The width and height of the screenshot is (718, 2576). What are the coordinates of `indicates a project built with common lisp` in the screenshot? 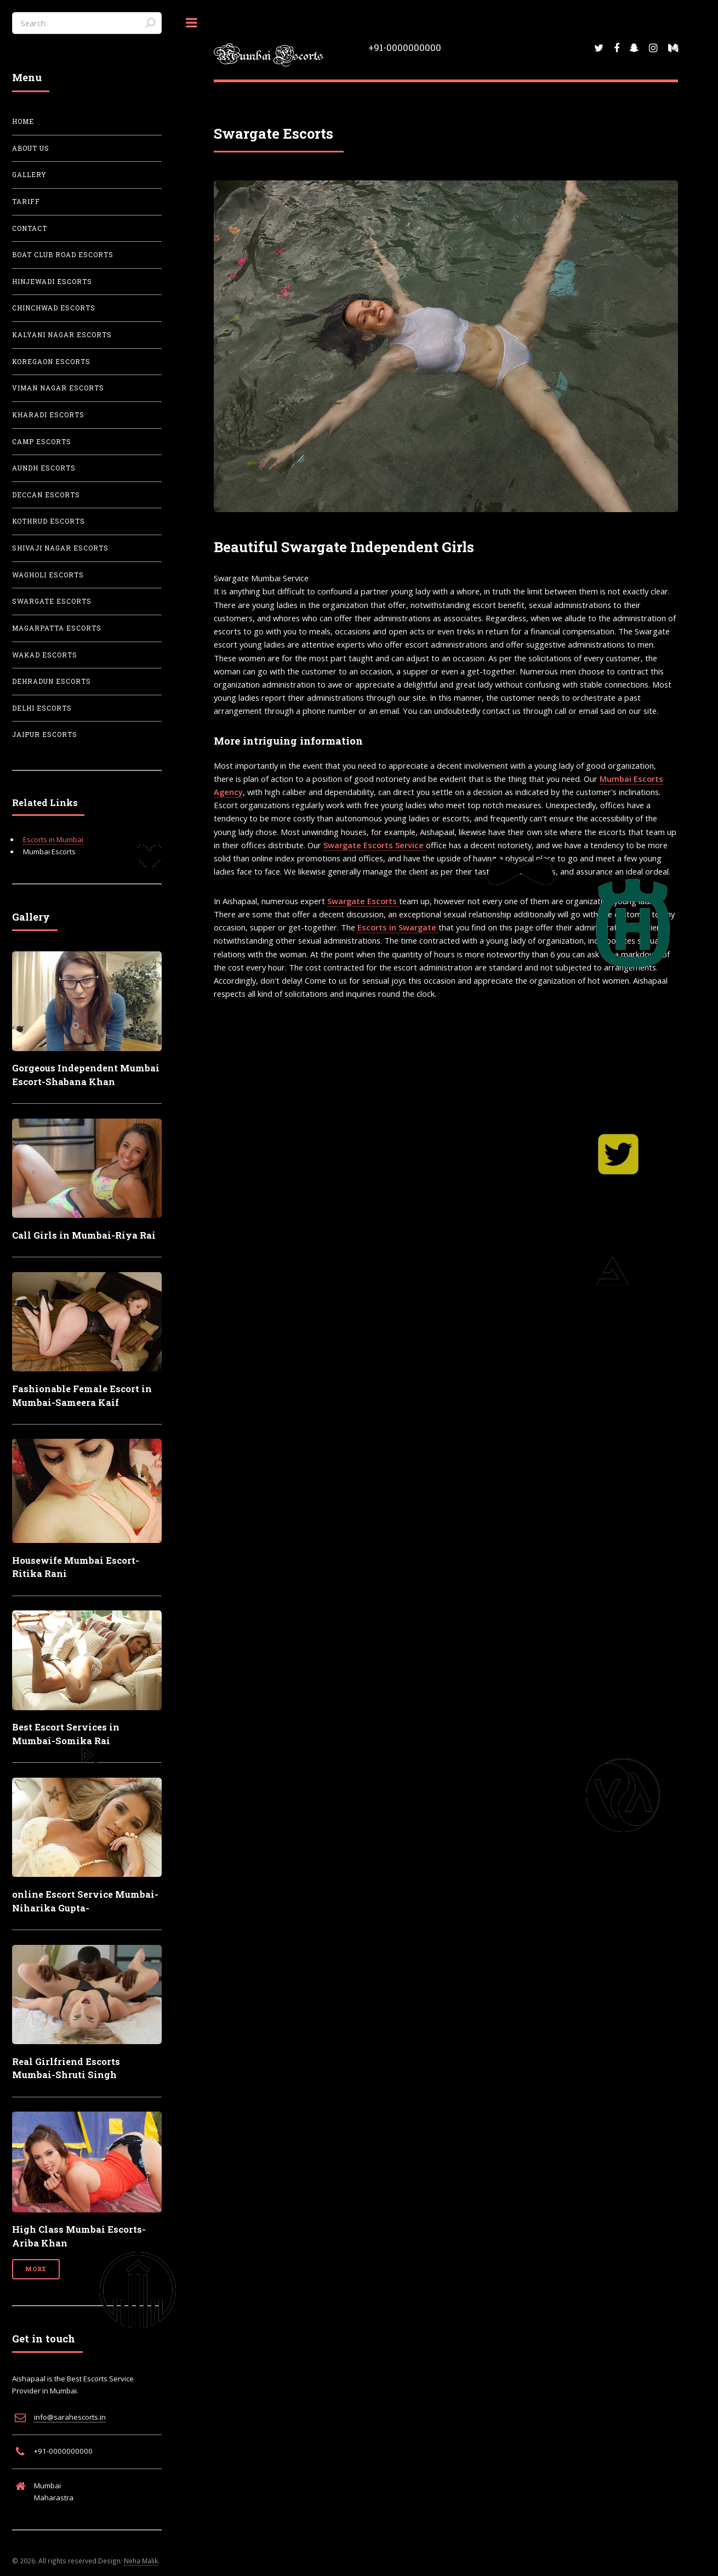 It's located at (623, 1795).